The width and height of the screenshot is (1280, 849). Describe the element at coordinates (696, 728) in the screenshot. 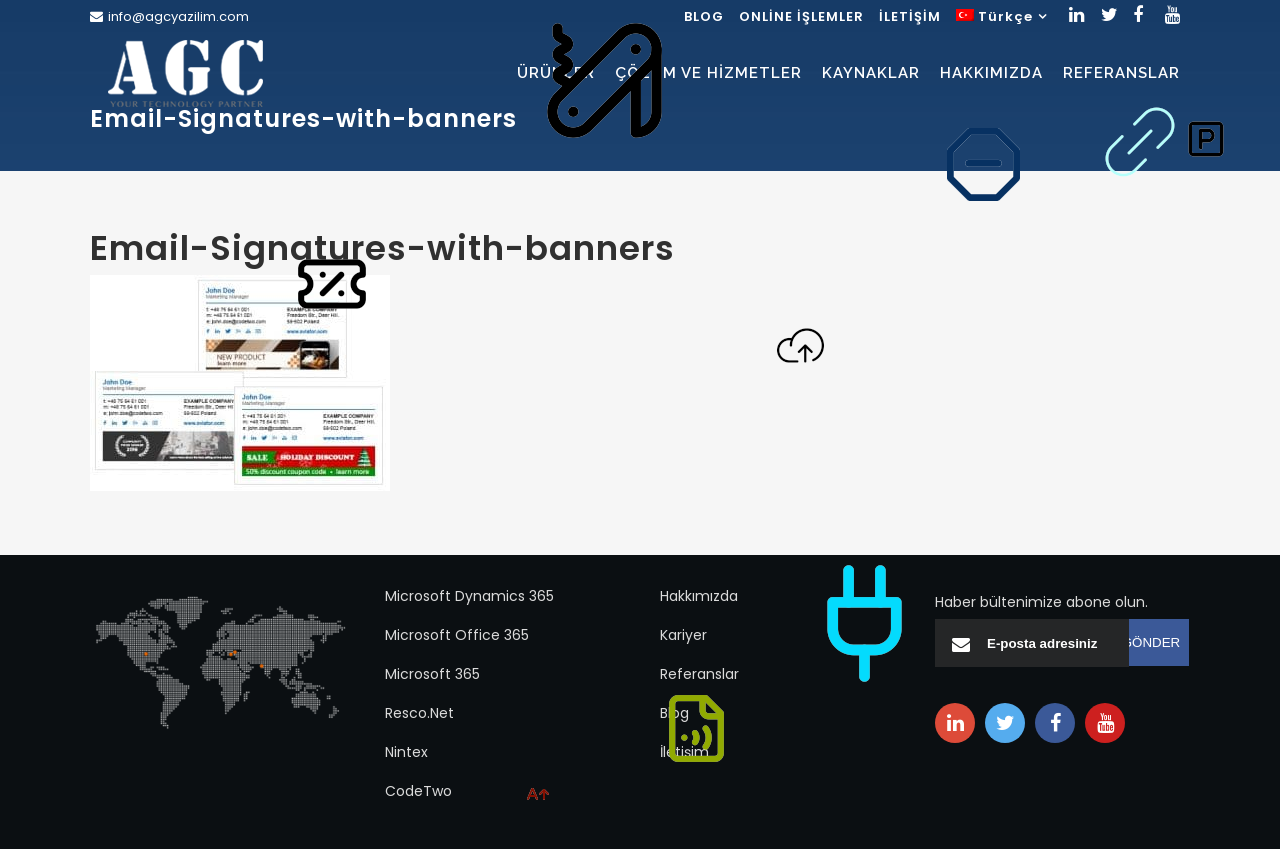

I see `open audio file` at that location.